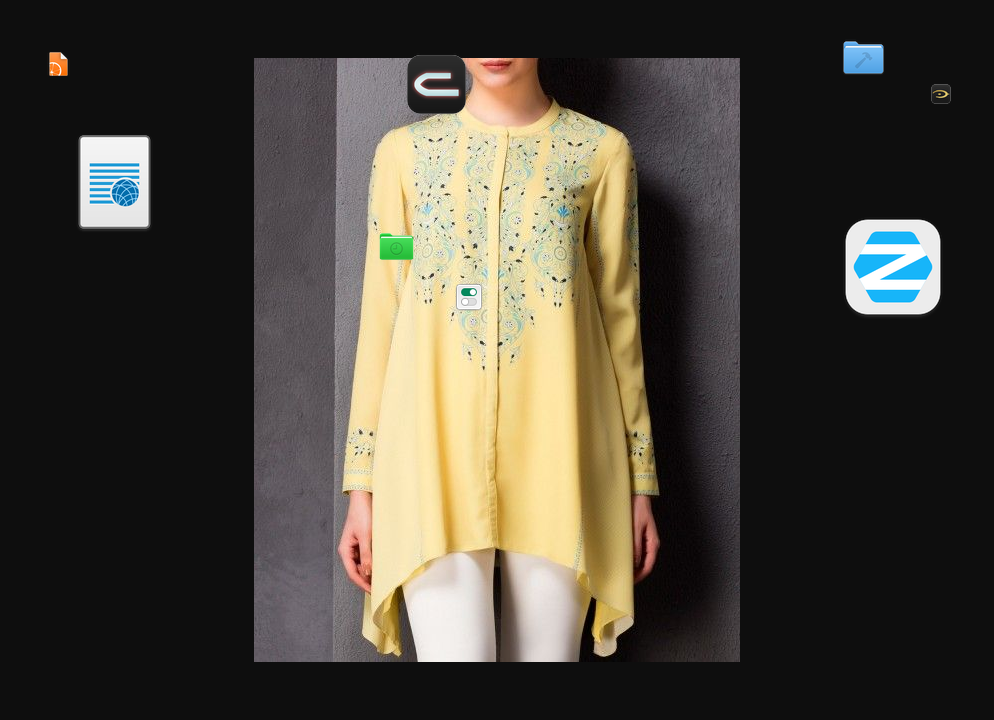 Image resolution: width=994 pixels, height=720 pixels. Describe the element at coordinates (893, 267) in the screenshot. I see `open zorin os system settings or app launcher` at that location.